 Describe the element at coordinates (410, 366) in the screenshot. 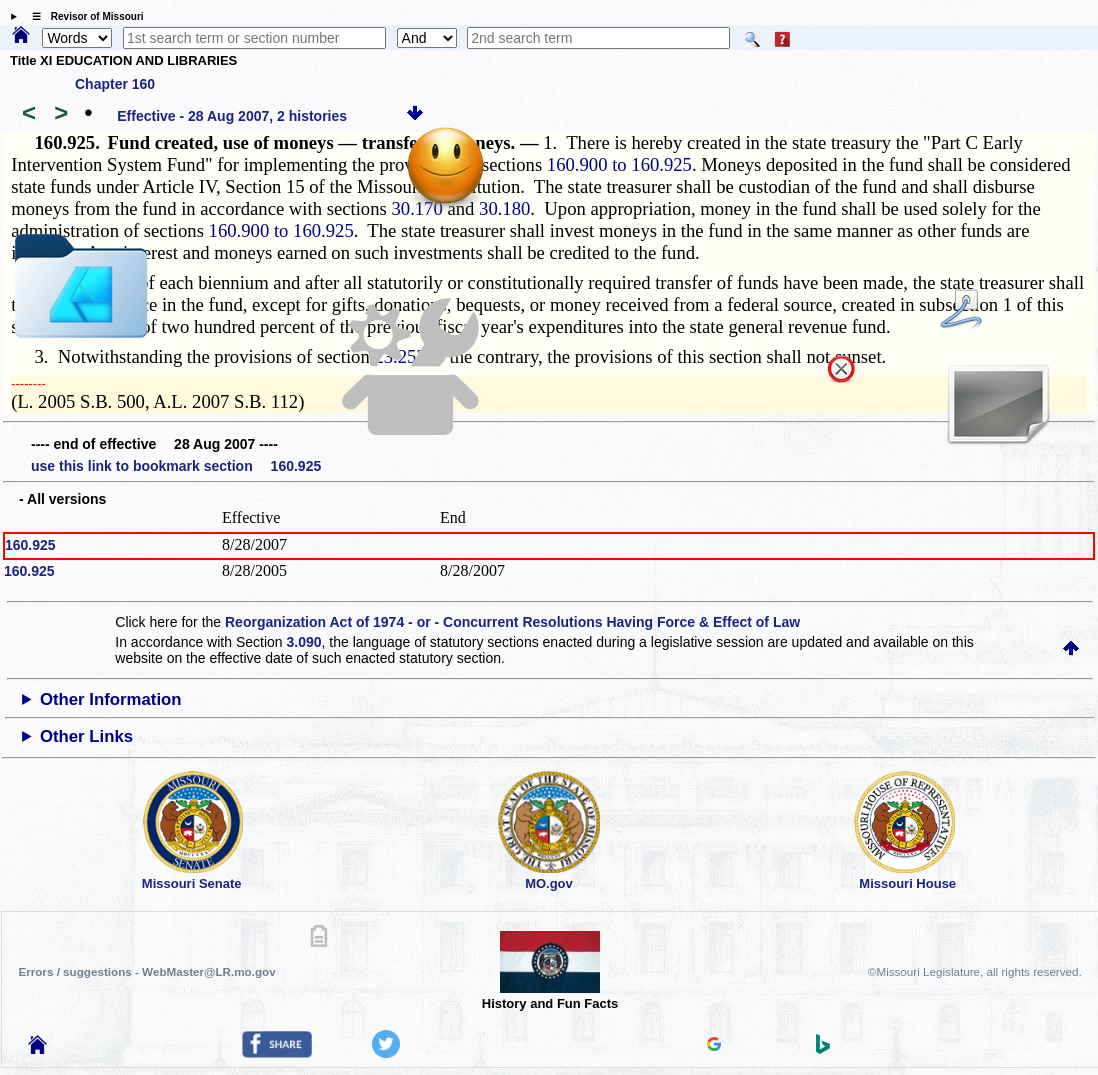

I see `access miscellaneous settings or preferences` at that location.